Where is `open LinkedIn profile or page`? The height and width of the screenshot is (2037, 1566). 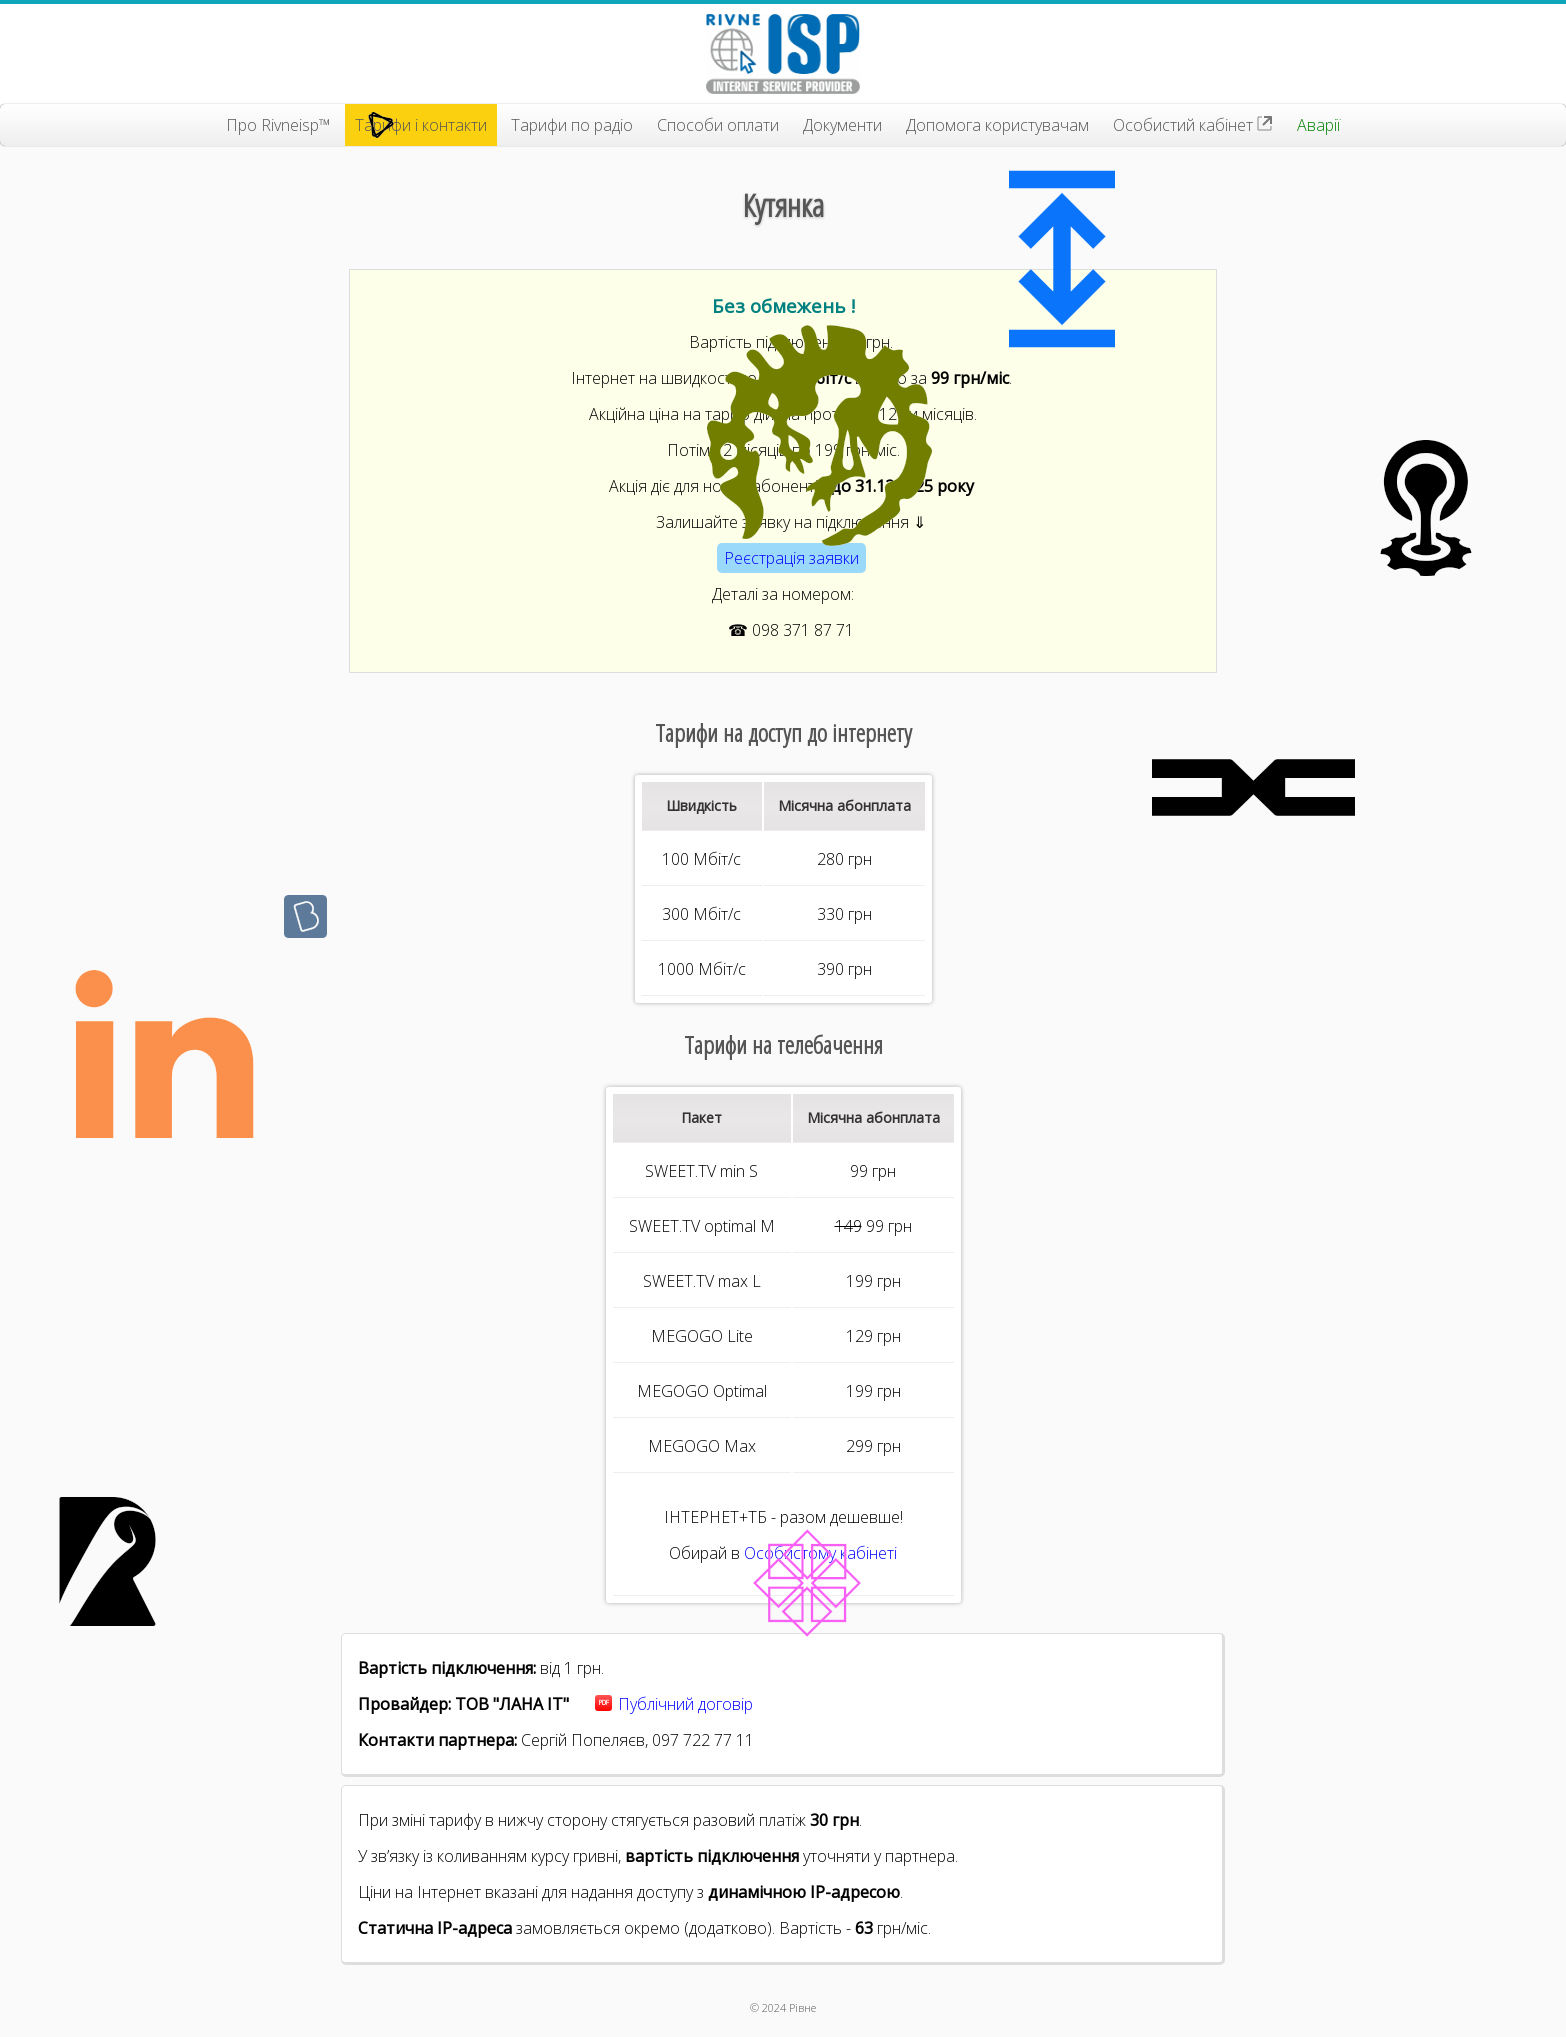
open LinkedIn profile or page is located at coordinates (160, 1054).